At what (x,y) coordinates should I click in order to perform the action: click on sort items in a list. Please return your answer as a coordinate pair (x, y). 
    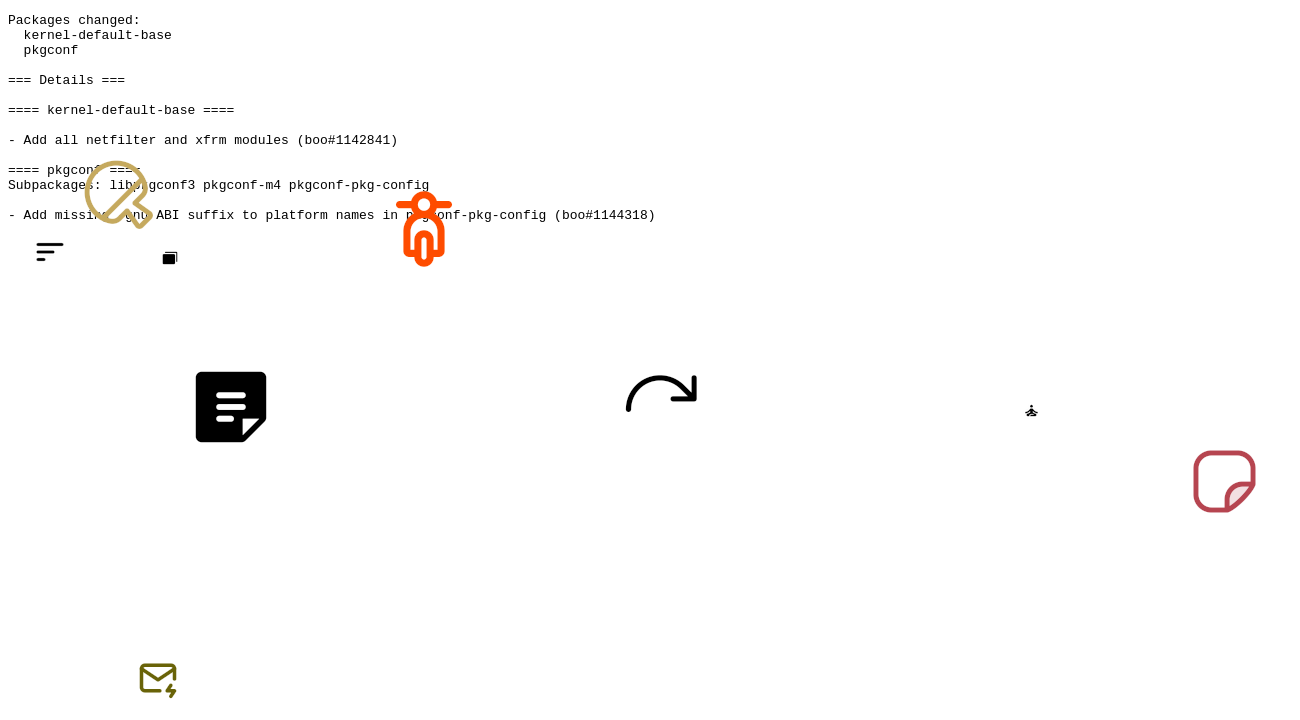
    Looking at the image, I should click on (50, 252).